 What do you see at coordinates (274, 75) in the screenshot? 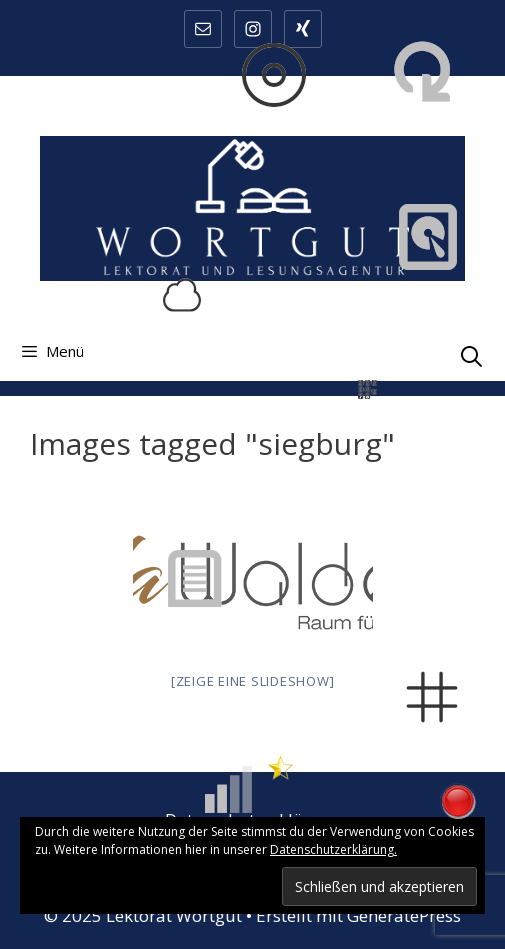
I see `indicates optical media such as a CD or DVD` at bounding box center [274, 75].